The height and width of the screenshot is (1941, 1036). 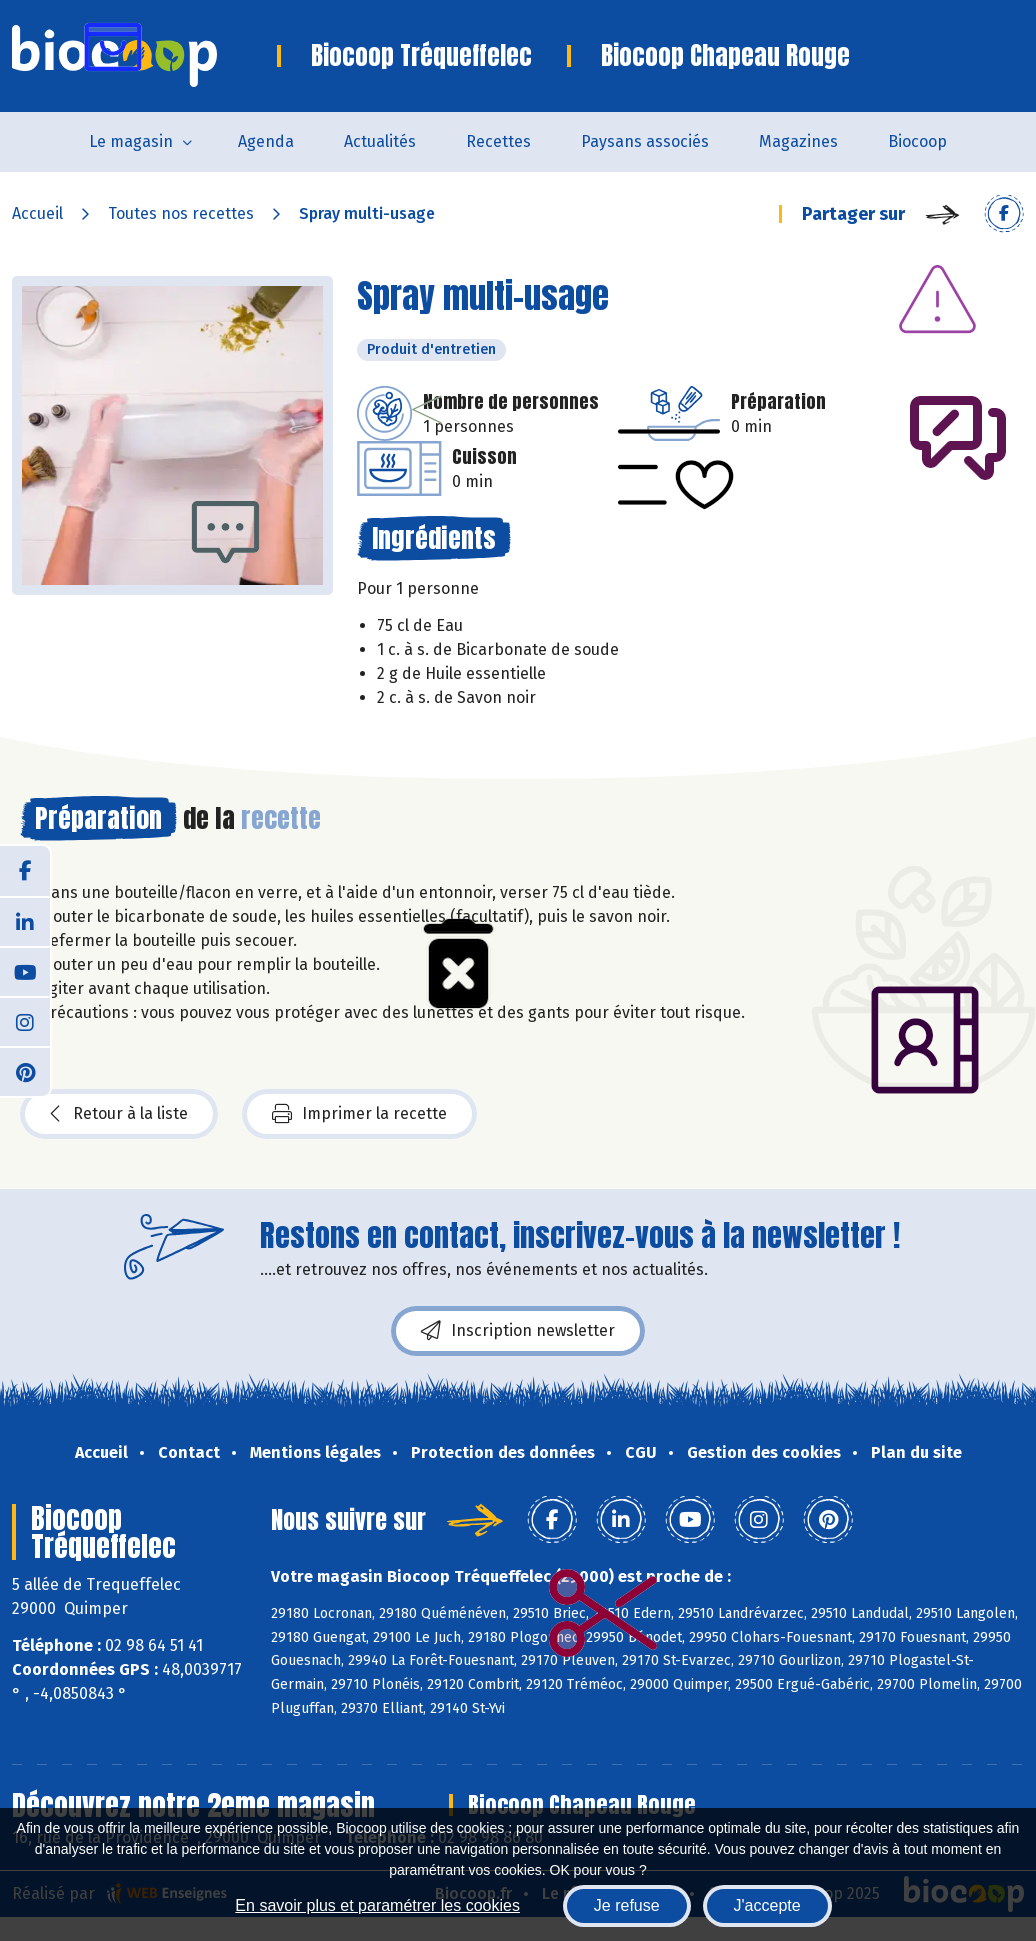 I want to click on open chat or messaging, so click(x=225, y=529).